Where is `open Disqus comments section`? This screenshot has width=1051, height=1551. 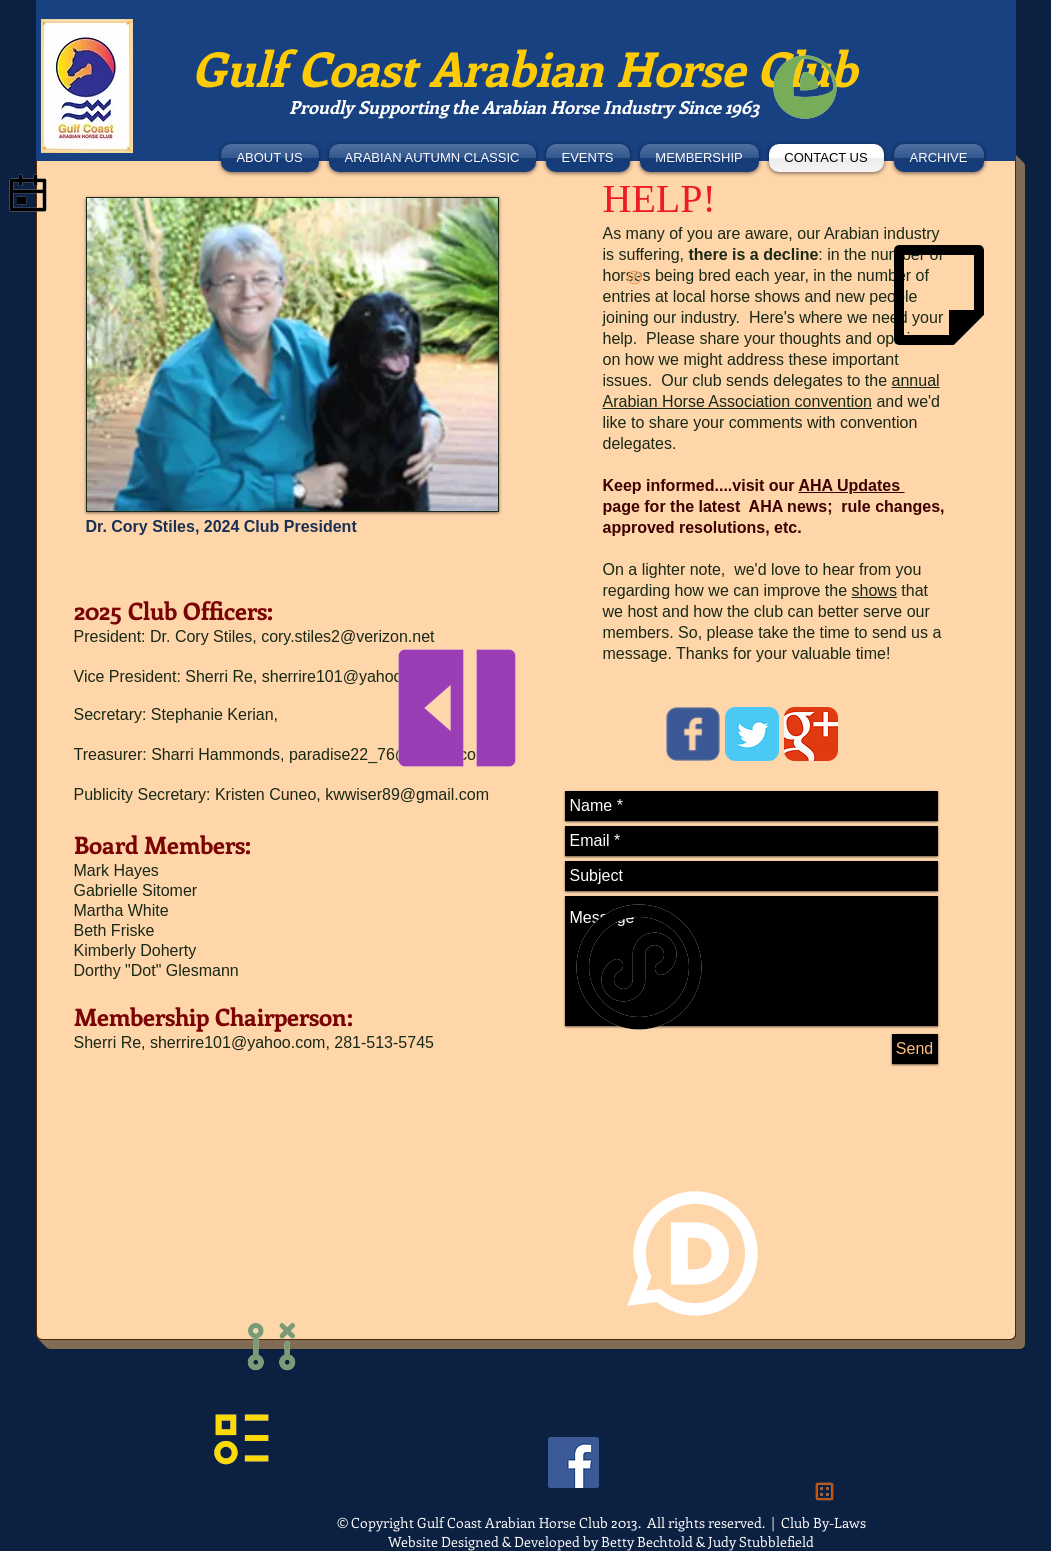
open Disqus comments section is located at coordinates (695, 1253).